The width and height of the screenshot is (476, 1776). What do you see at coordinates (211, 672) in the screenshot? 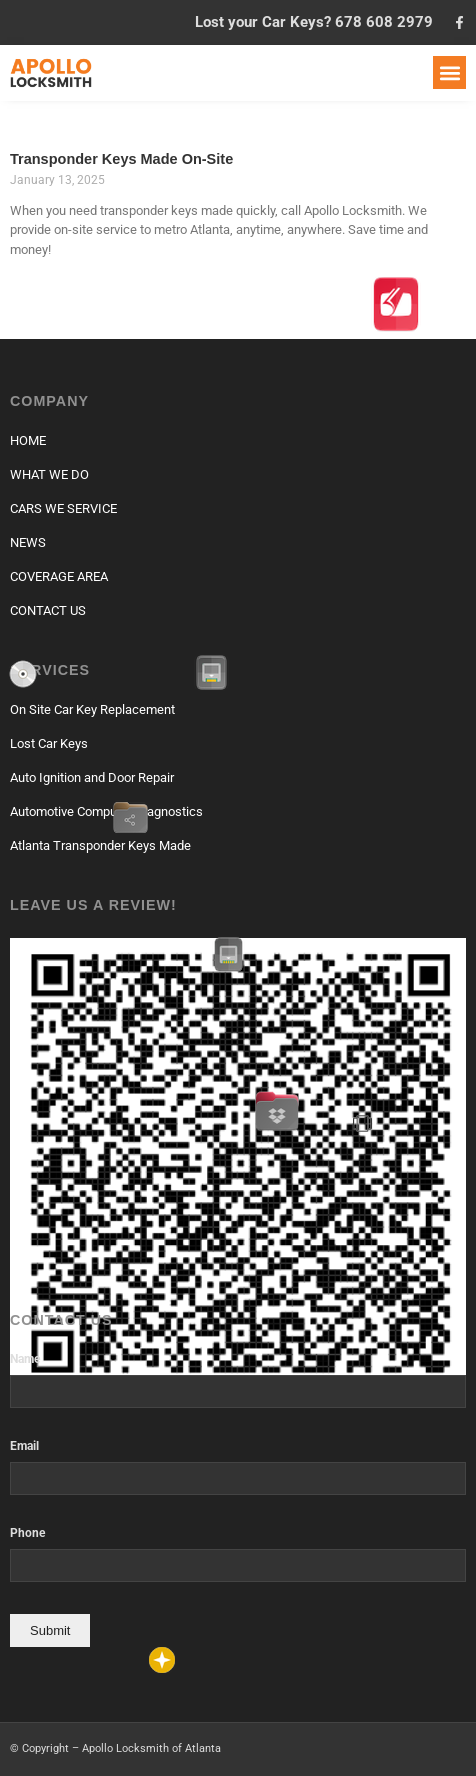
I see `sega genesis/32x rom file` at bounding box center [211, 672].